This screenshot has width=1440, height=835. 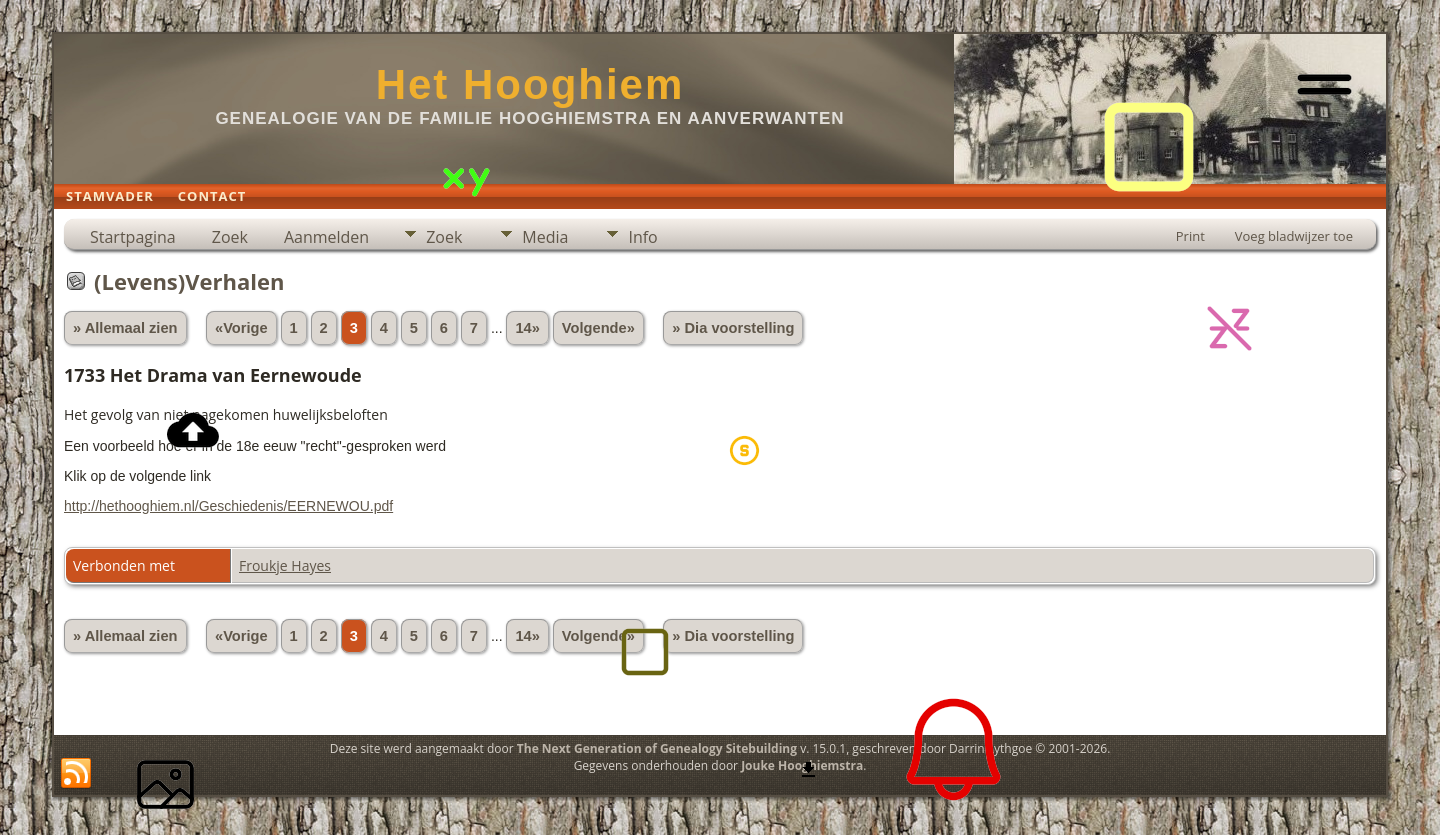 I want to click on download a file or app, so click(x=808, y=769).